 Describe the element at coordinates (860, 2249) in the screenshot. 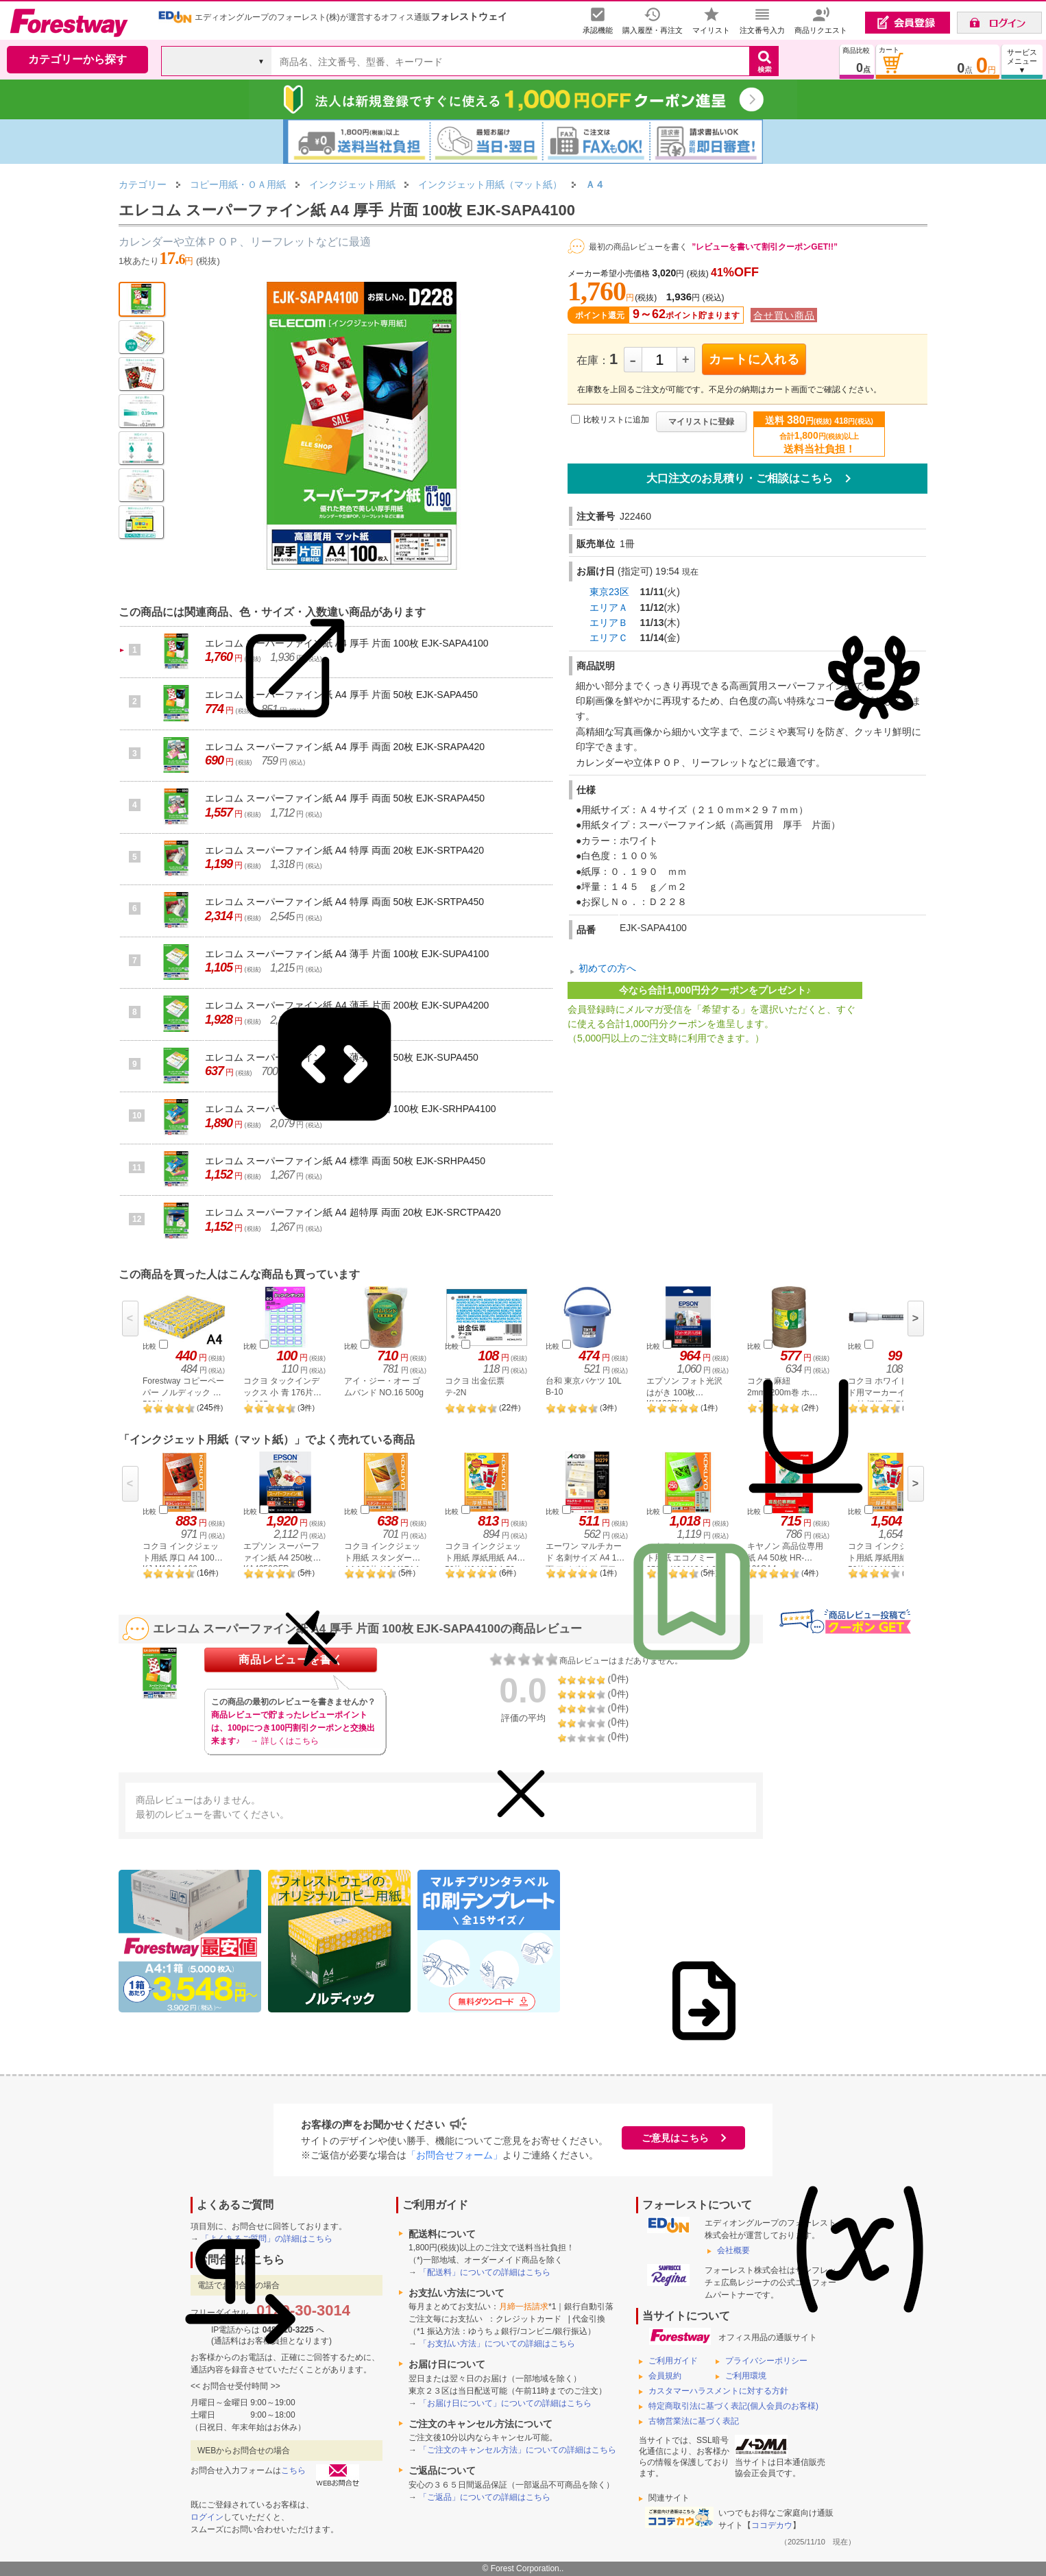

I see `access variable or parameter settings` at that location.